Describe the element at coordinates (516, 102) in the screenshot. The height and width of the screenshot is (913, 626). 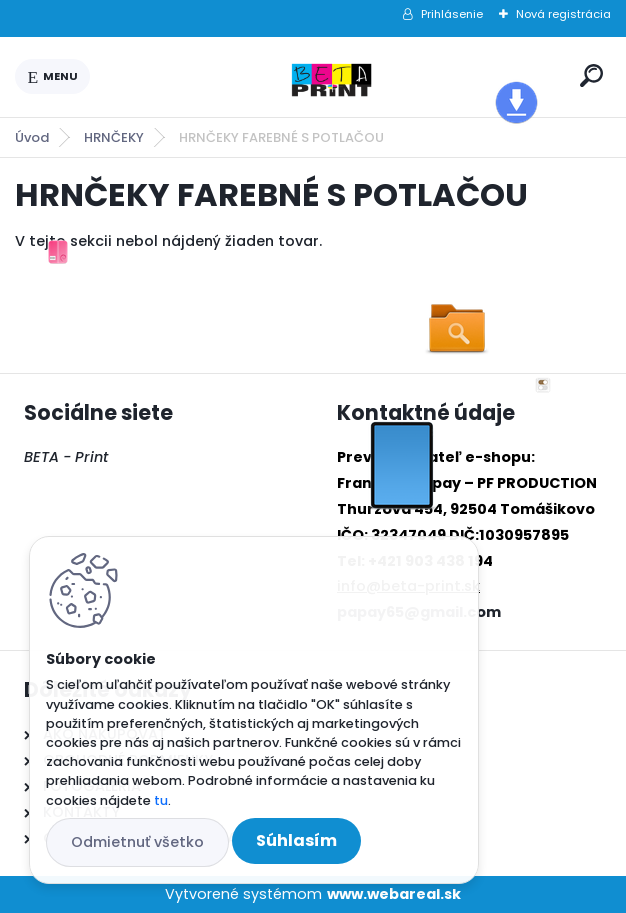
I see `access your downloads folder` at that location.